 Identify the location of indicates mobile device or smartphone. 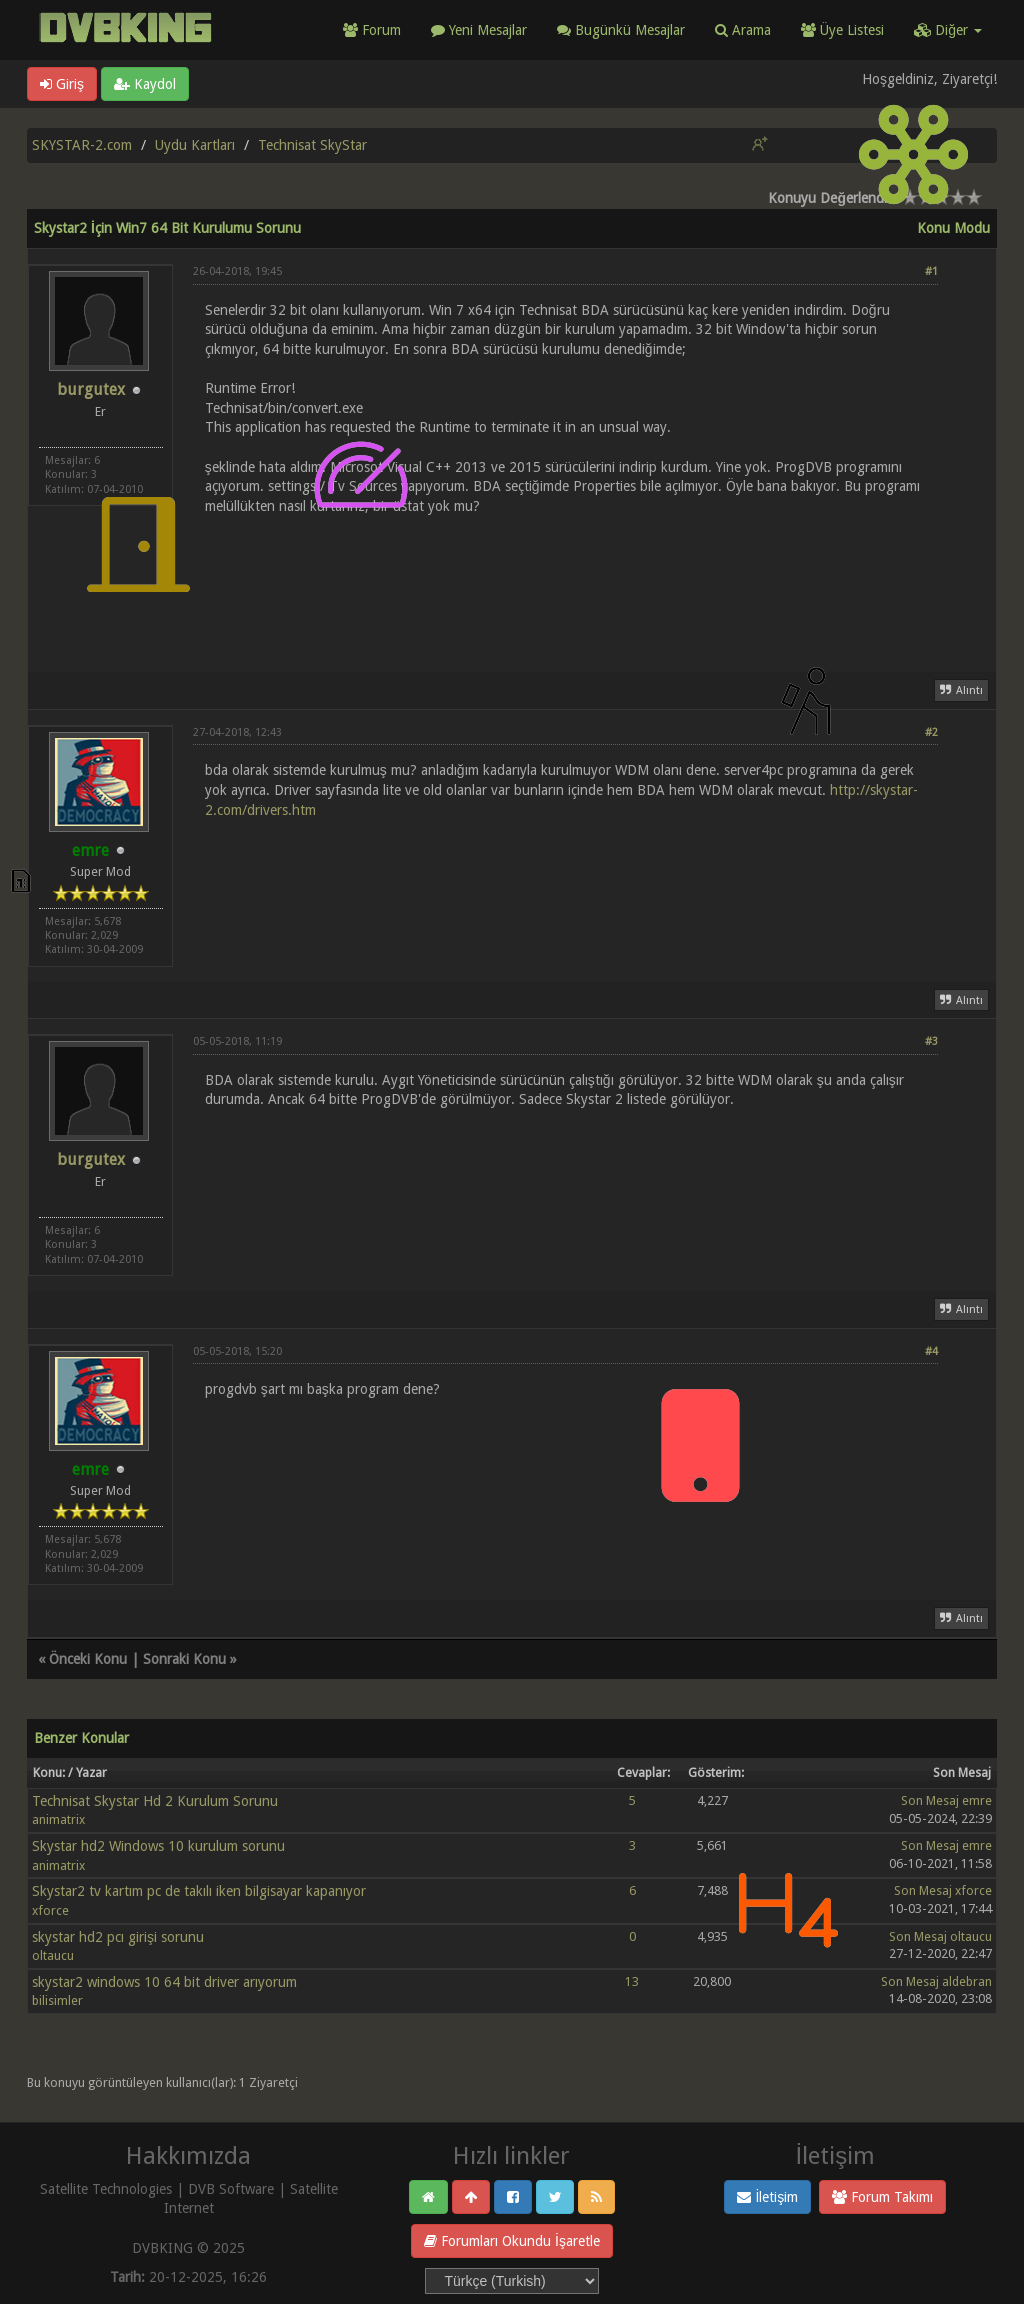
(700, 1445).